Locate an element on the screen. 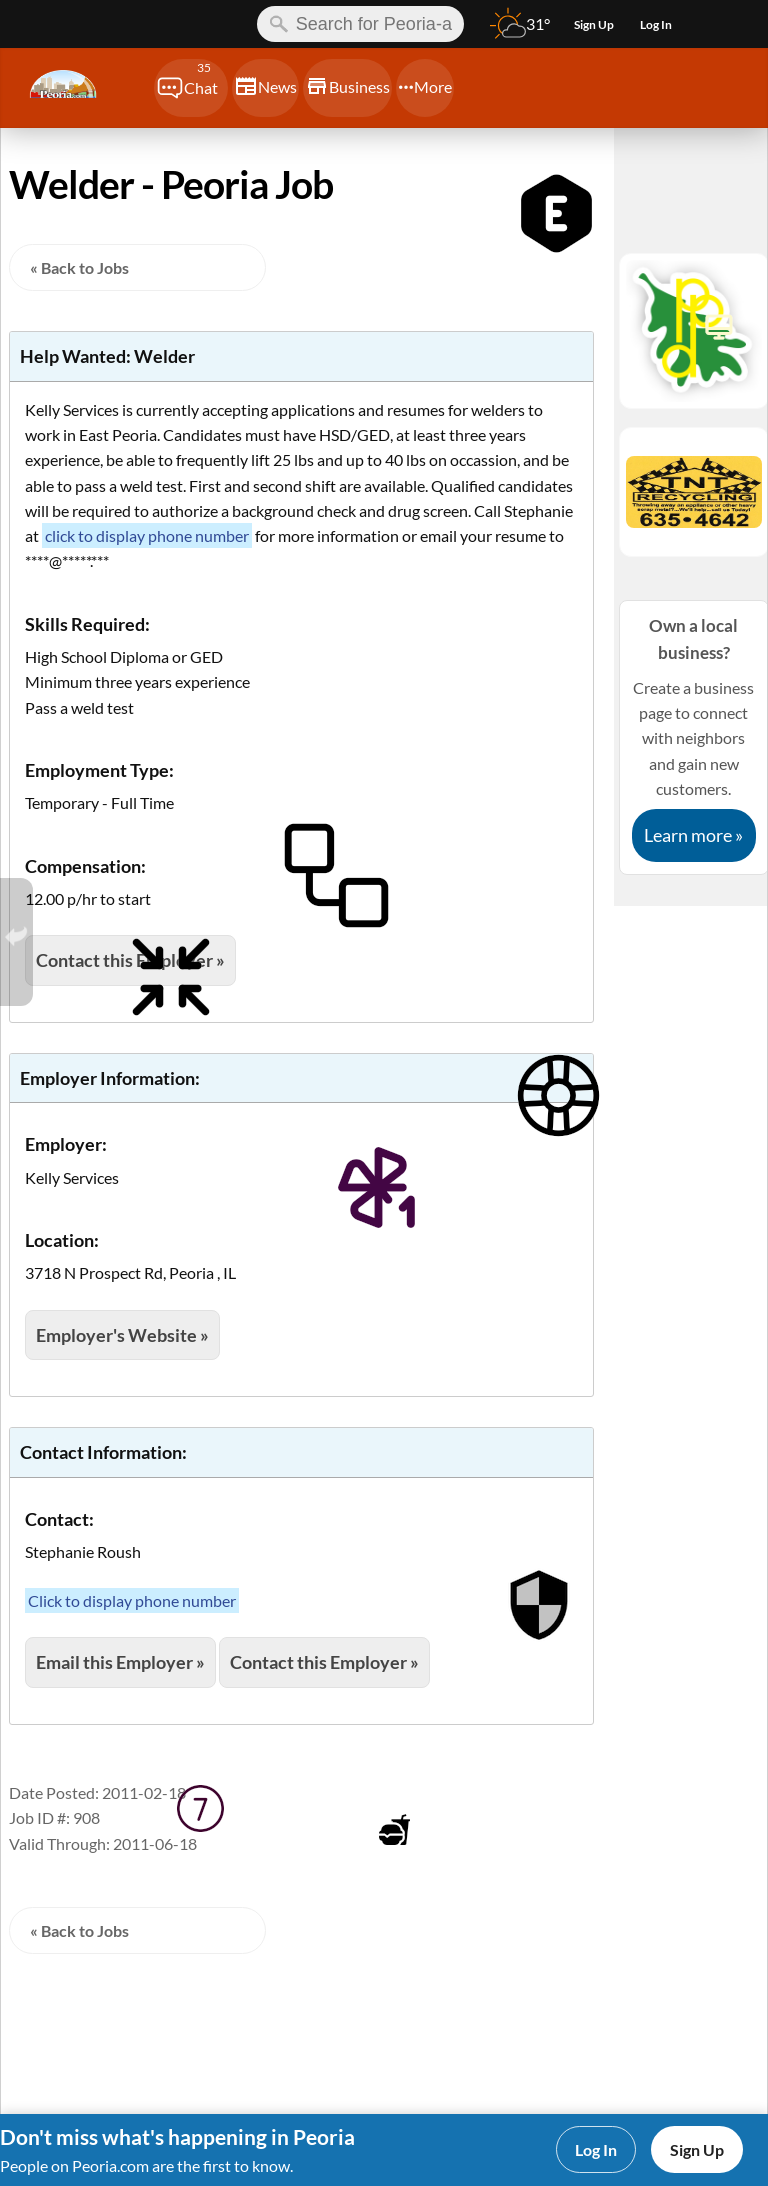 The width and height of the screenshot is (768, 2186). view or manage automated workflows is located at coordinates (336, 875).